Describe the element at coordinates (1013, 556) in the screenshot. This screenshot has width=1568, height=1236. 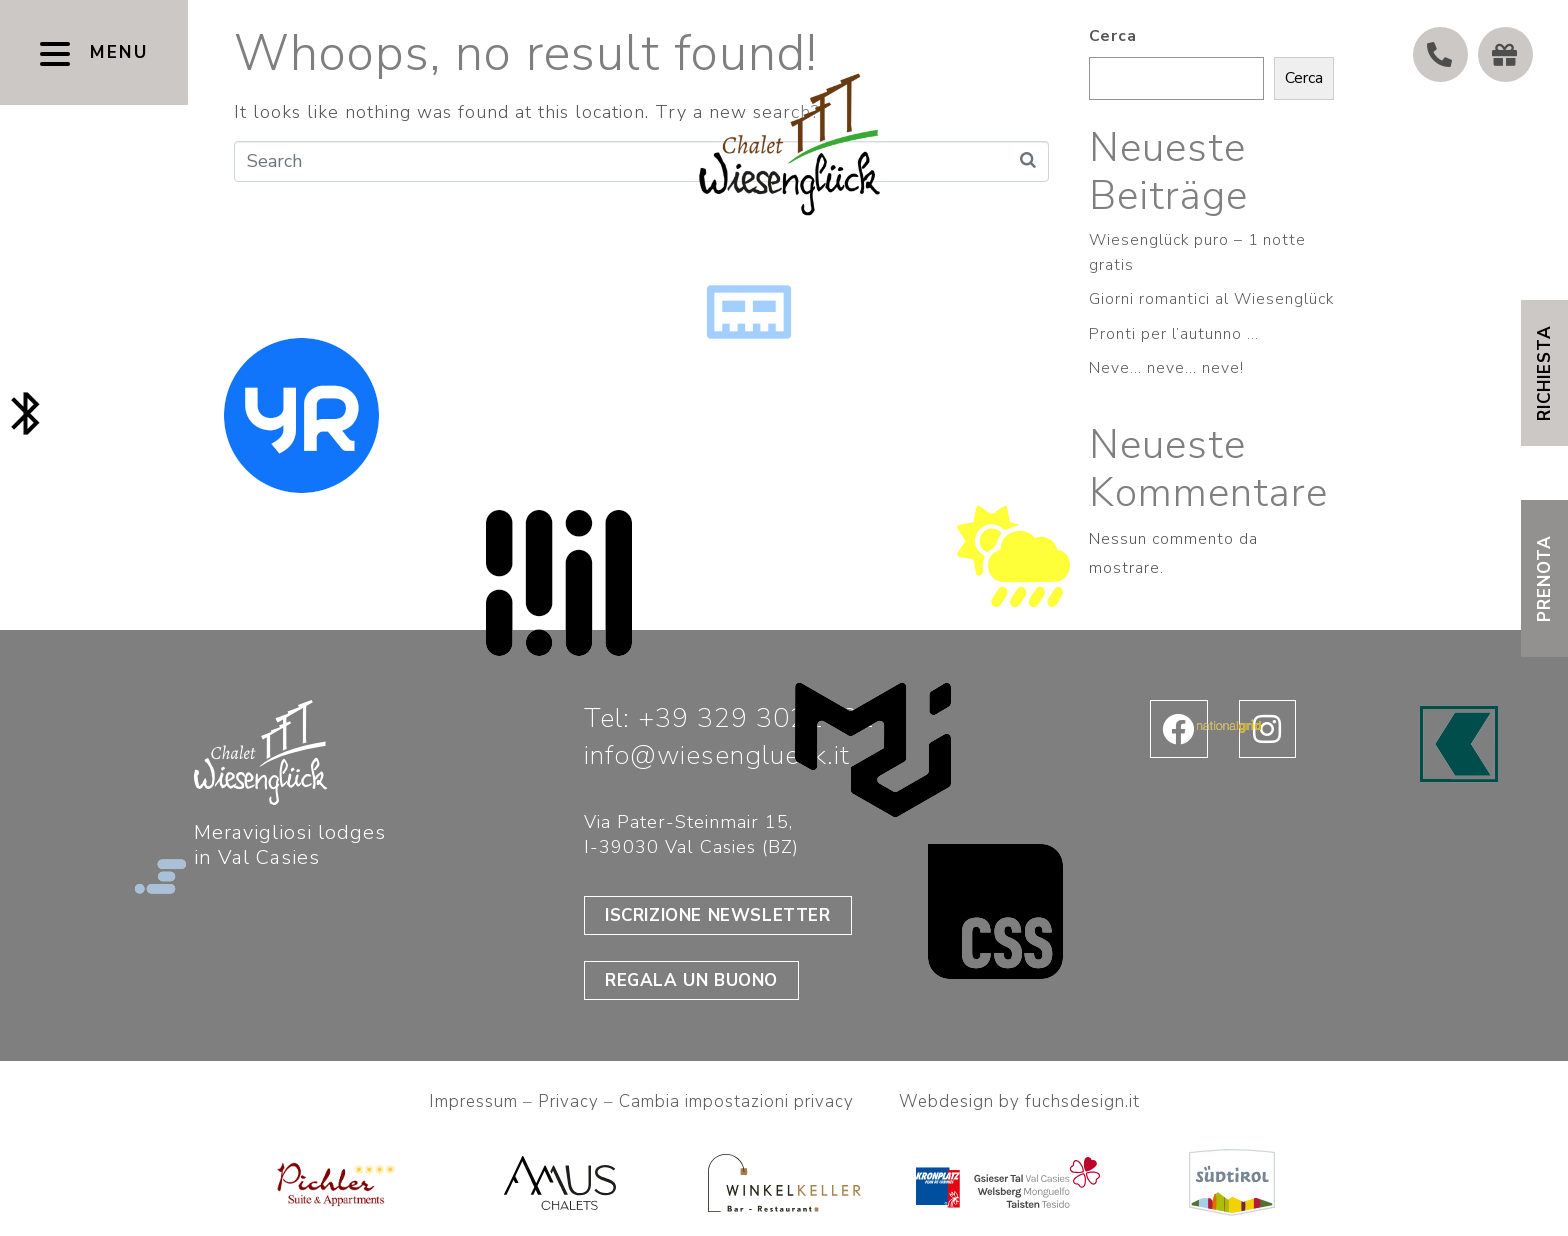
I see `rainyun brand logo` at that location.